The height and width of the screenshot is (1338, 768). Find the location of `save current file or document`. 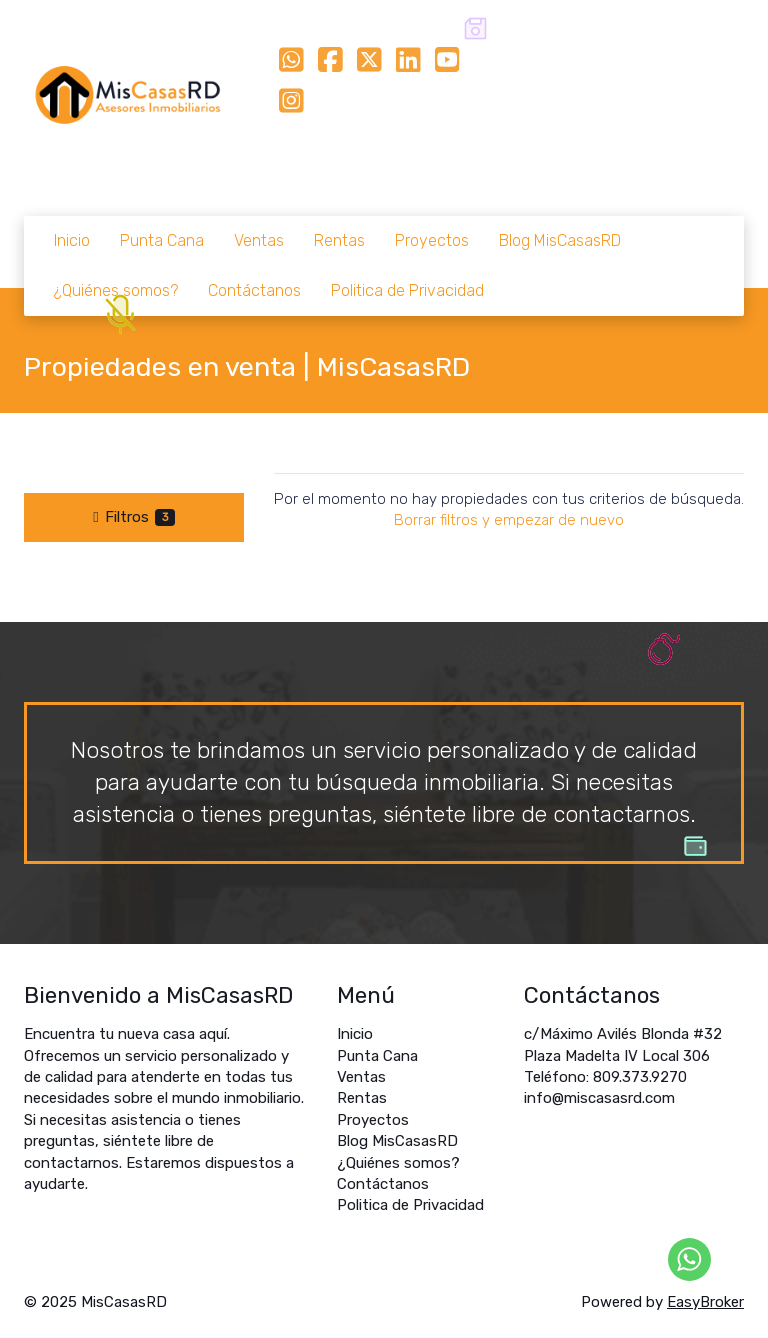

save current file or document is located at coordinates (475, 28).